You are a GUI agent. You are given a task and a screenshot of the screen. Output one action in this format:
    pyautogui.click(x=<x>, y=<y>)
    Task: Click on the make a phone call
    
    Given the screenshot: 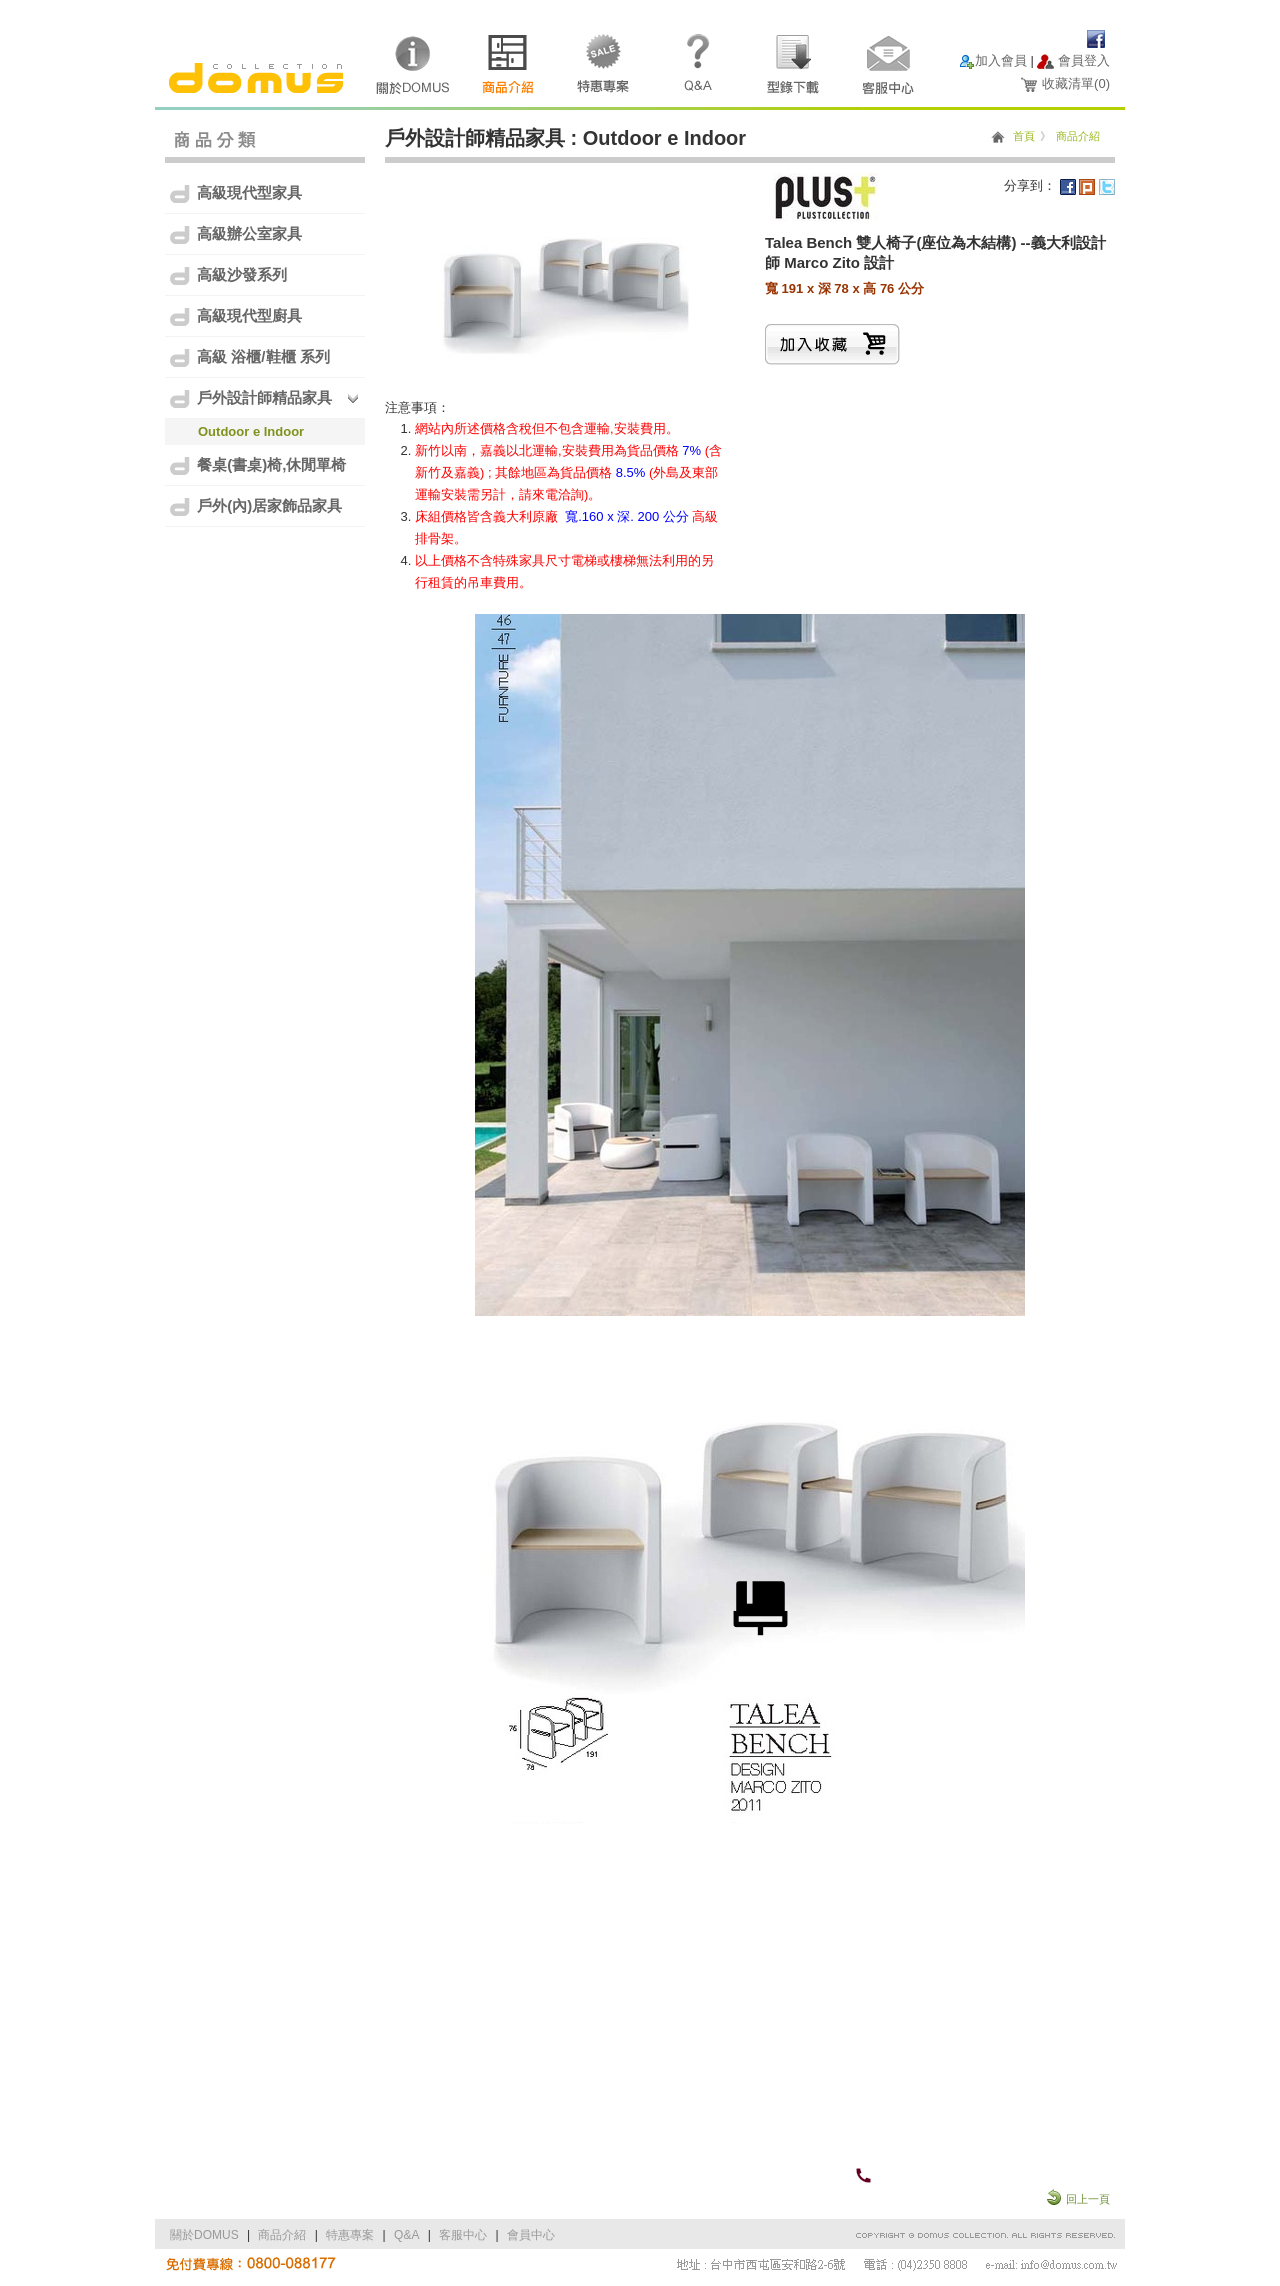 What is the action you would take?
    pyautogui.click(x=863, y=2175)
    